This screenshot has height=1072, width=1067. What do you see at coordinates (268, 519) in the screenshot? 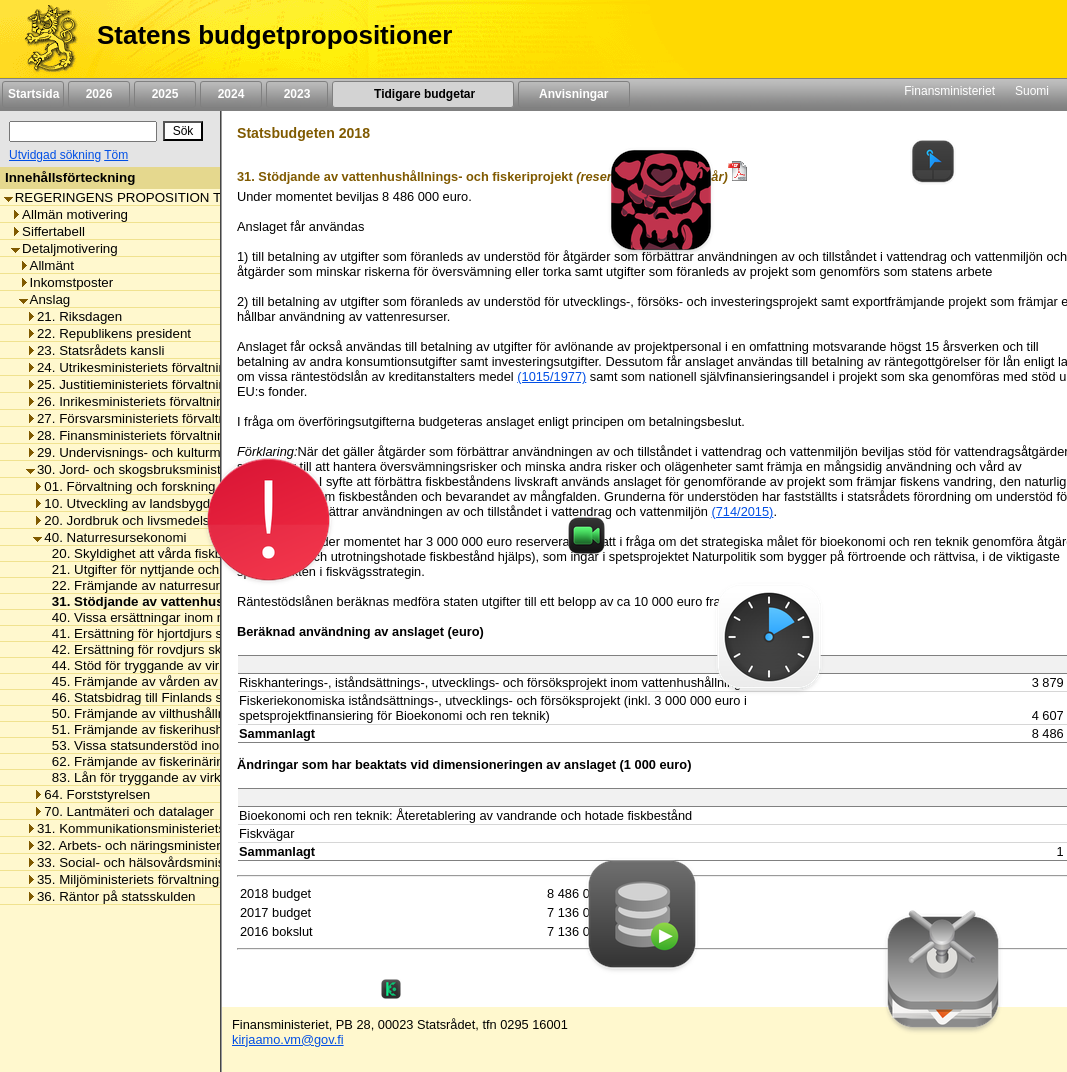
I see `indicates an application error or crash` at bounding box center [268, 519].